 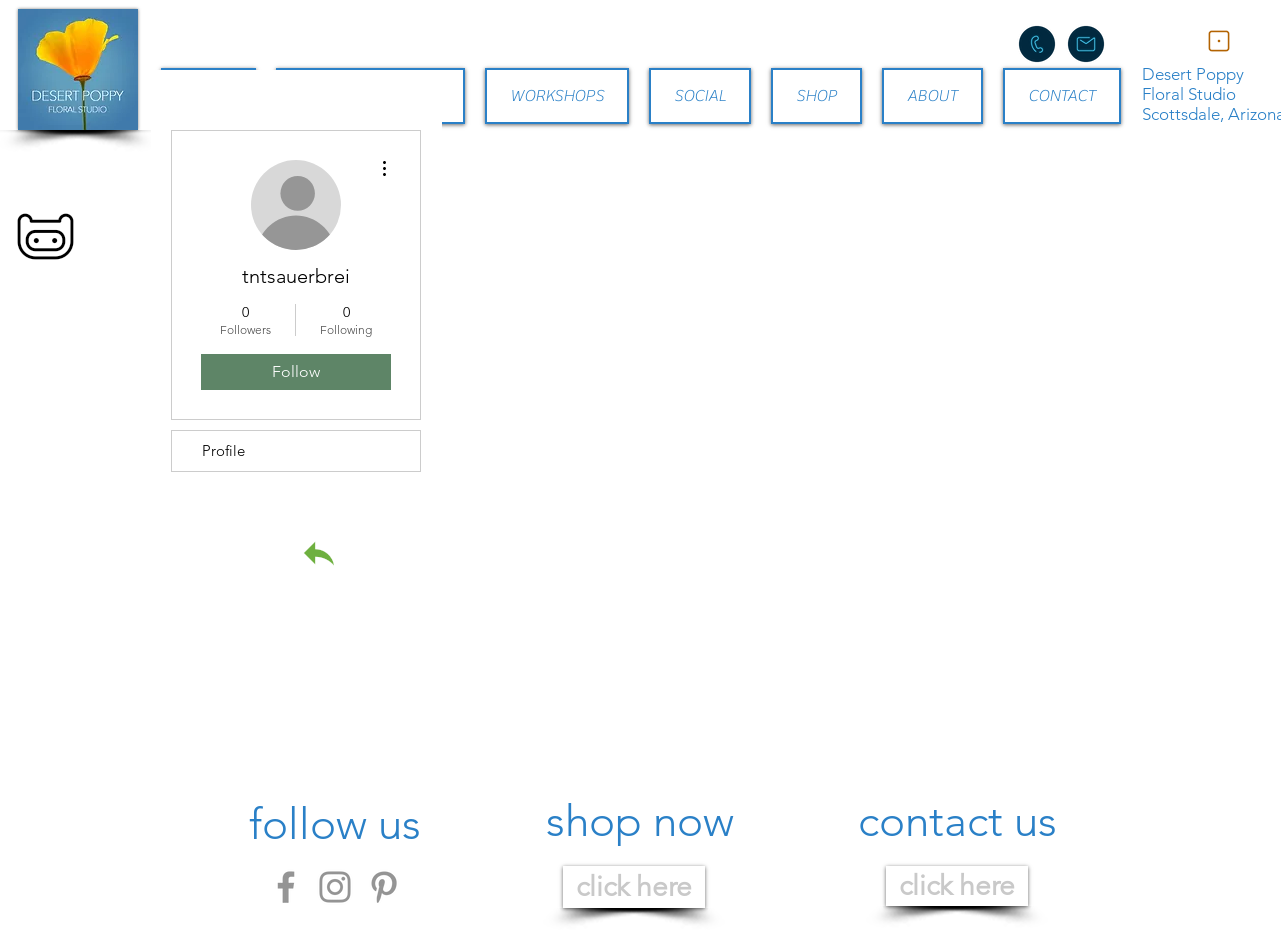 What do you see at coordinates (45, 235) in the screenshot?
I see `finn the human character icon from adventure time` at bounding box center [45, 235].